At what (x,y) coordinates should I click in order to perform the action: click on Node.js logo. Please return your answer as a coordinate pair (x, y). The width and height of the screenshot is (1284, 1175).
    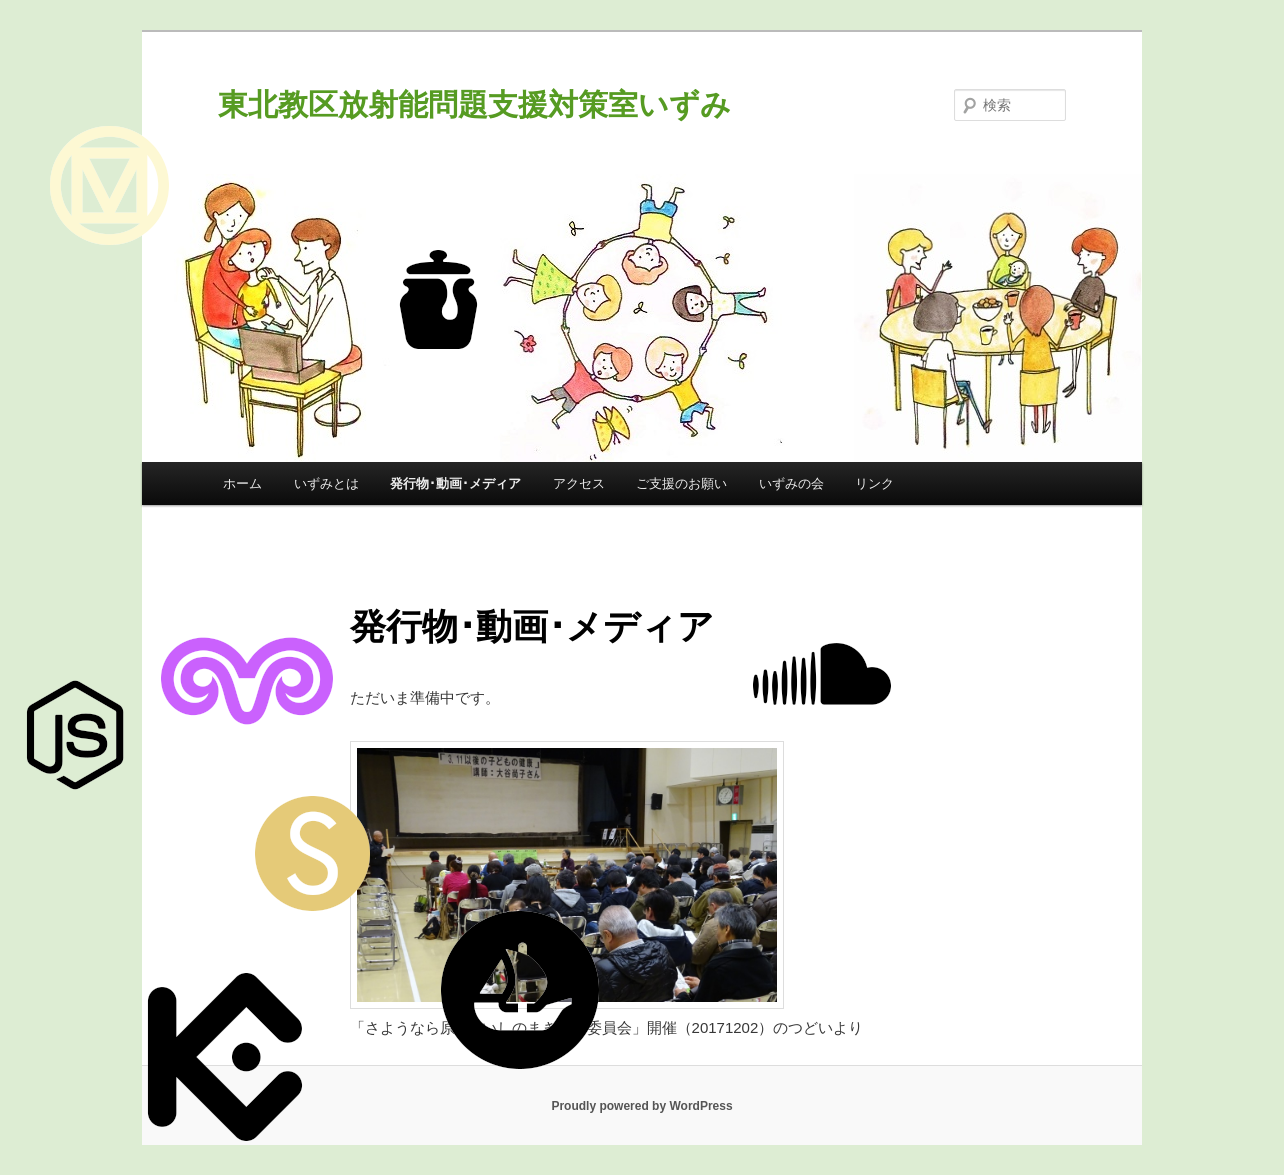
    Looking at the image, I should click on (75, 735).